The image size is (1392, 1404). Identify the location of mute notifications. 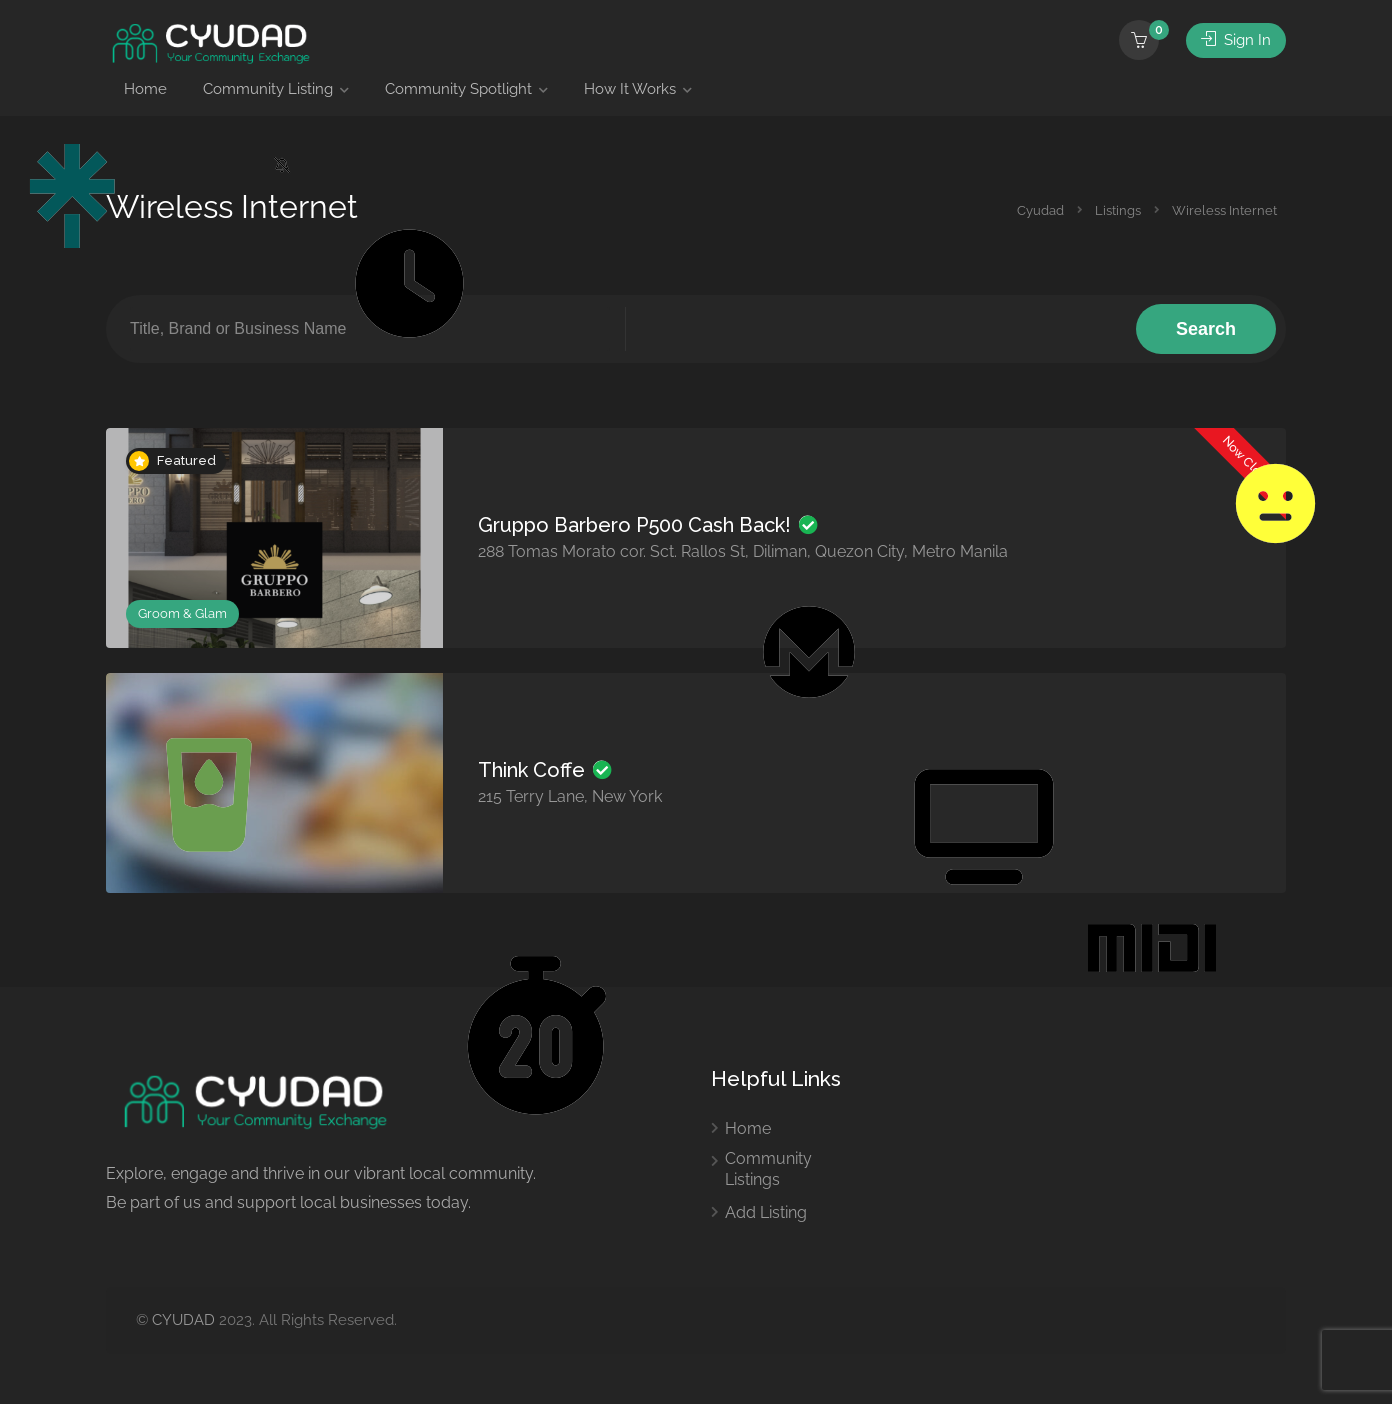
(282, 165).